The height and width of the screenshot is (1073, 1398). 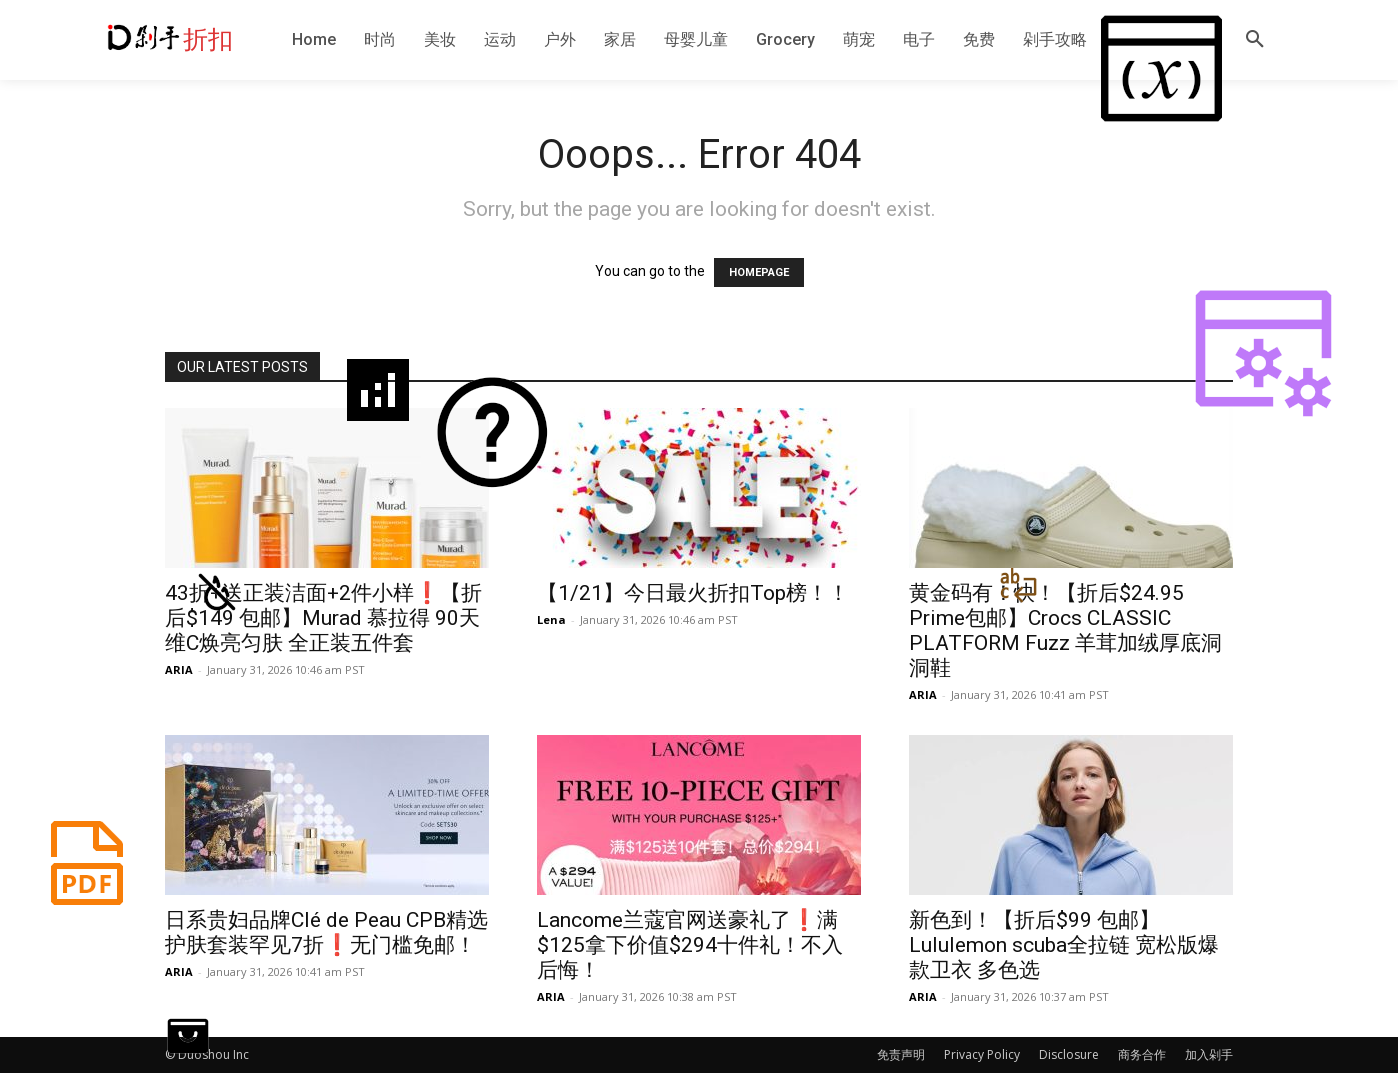 I want to click on view analytics and statistics, so click(x=378, y=390).